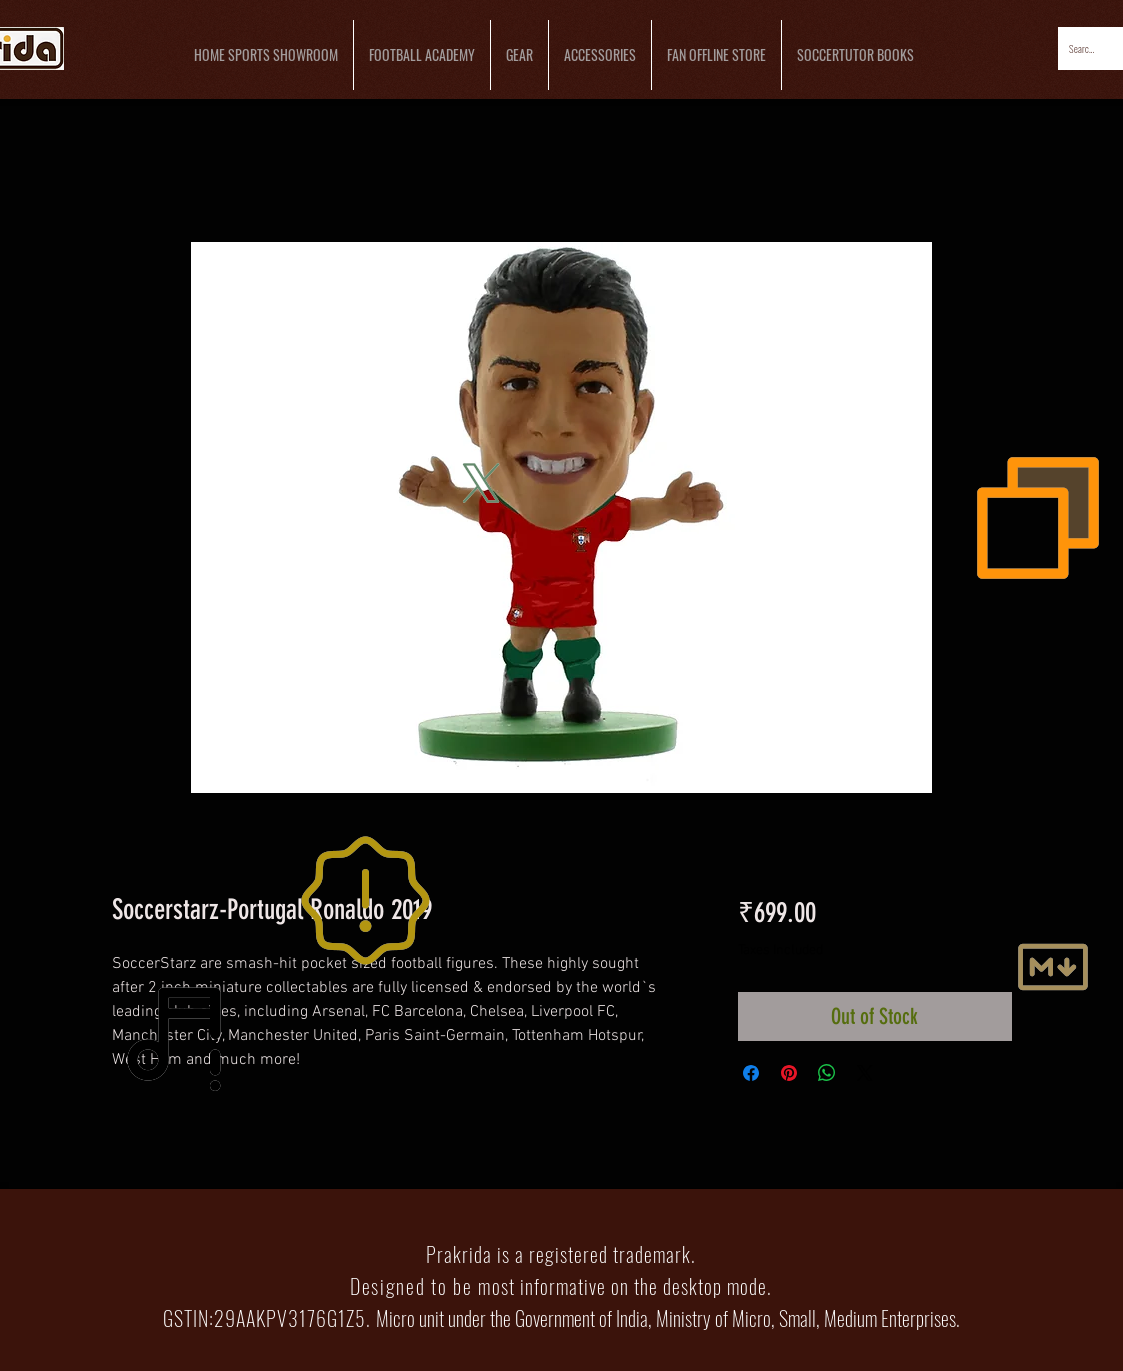 The image size is (1123, 1371). Describe the element at coordinates (1053, 967) in the screenshot. I see `format text using markdown` at that location.